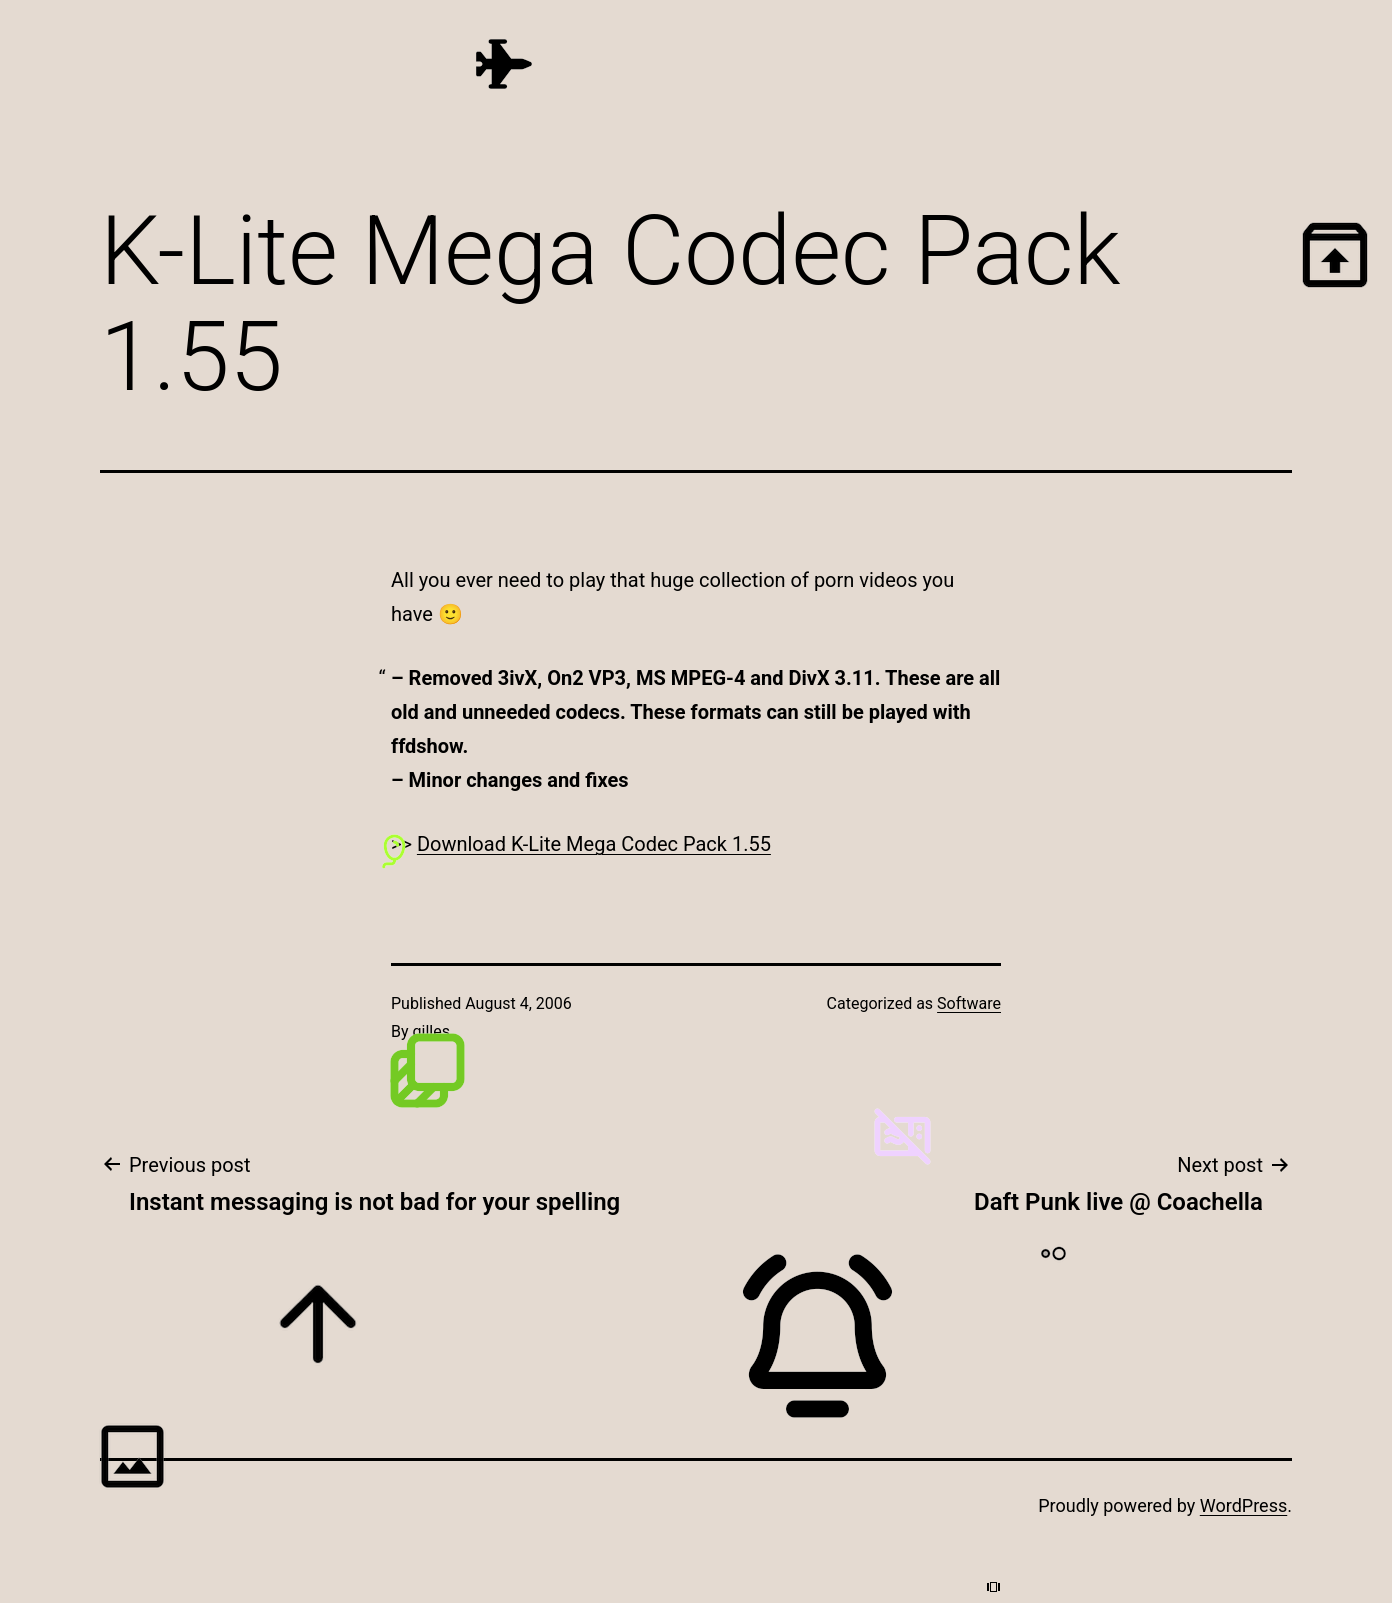  I want to click on indicates weak HDR signal or low dynamic range, so click(1053, 1253).